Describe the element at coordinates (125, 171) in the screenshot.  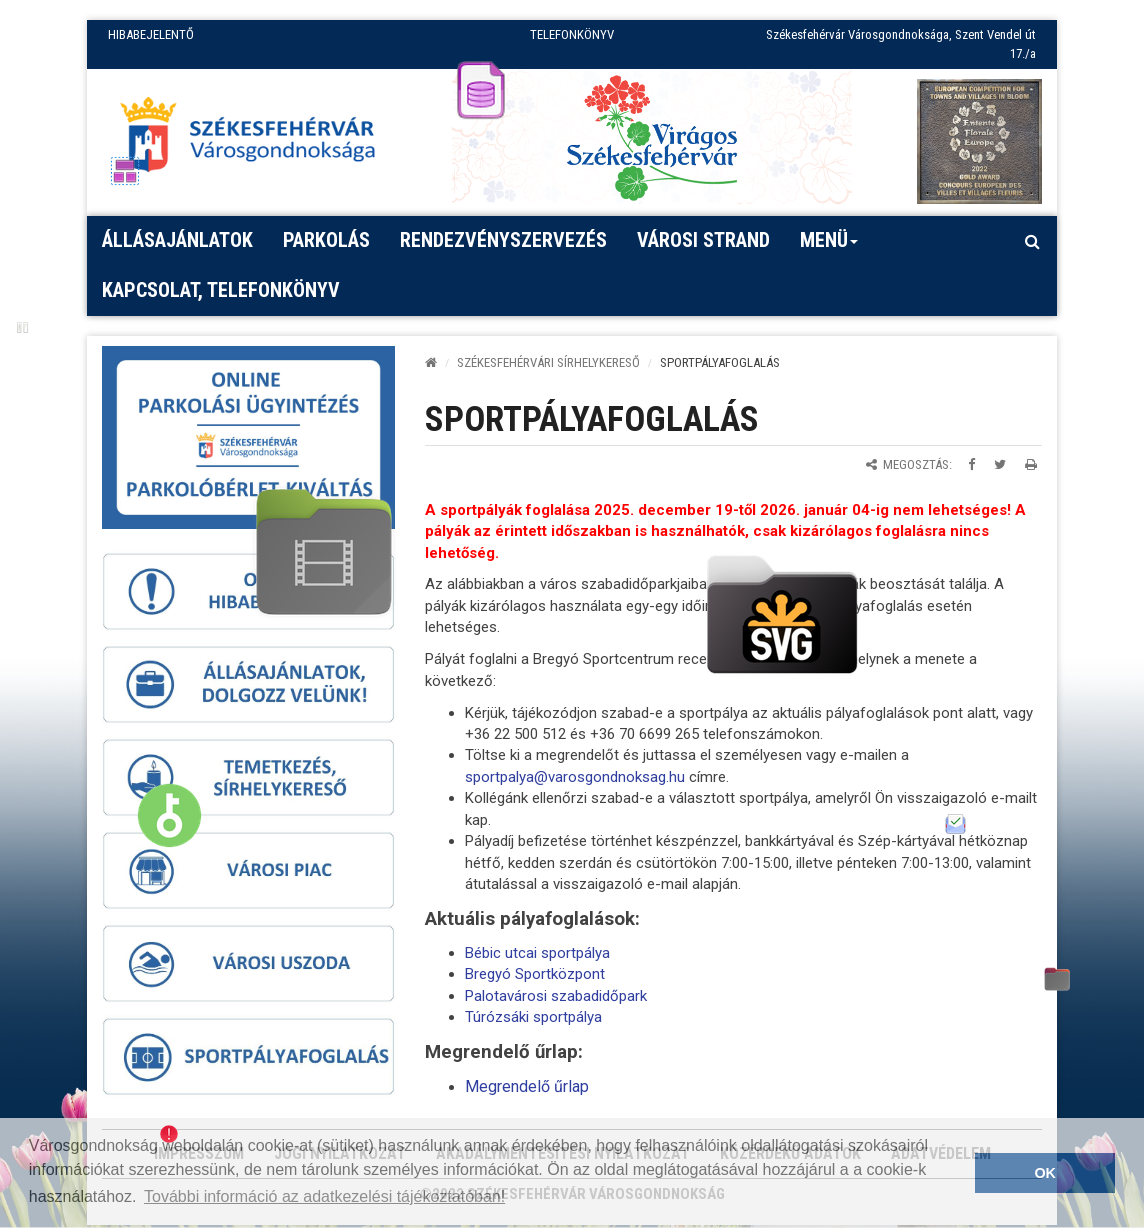
I see `select all items in the current view` at that location.